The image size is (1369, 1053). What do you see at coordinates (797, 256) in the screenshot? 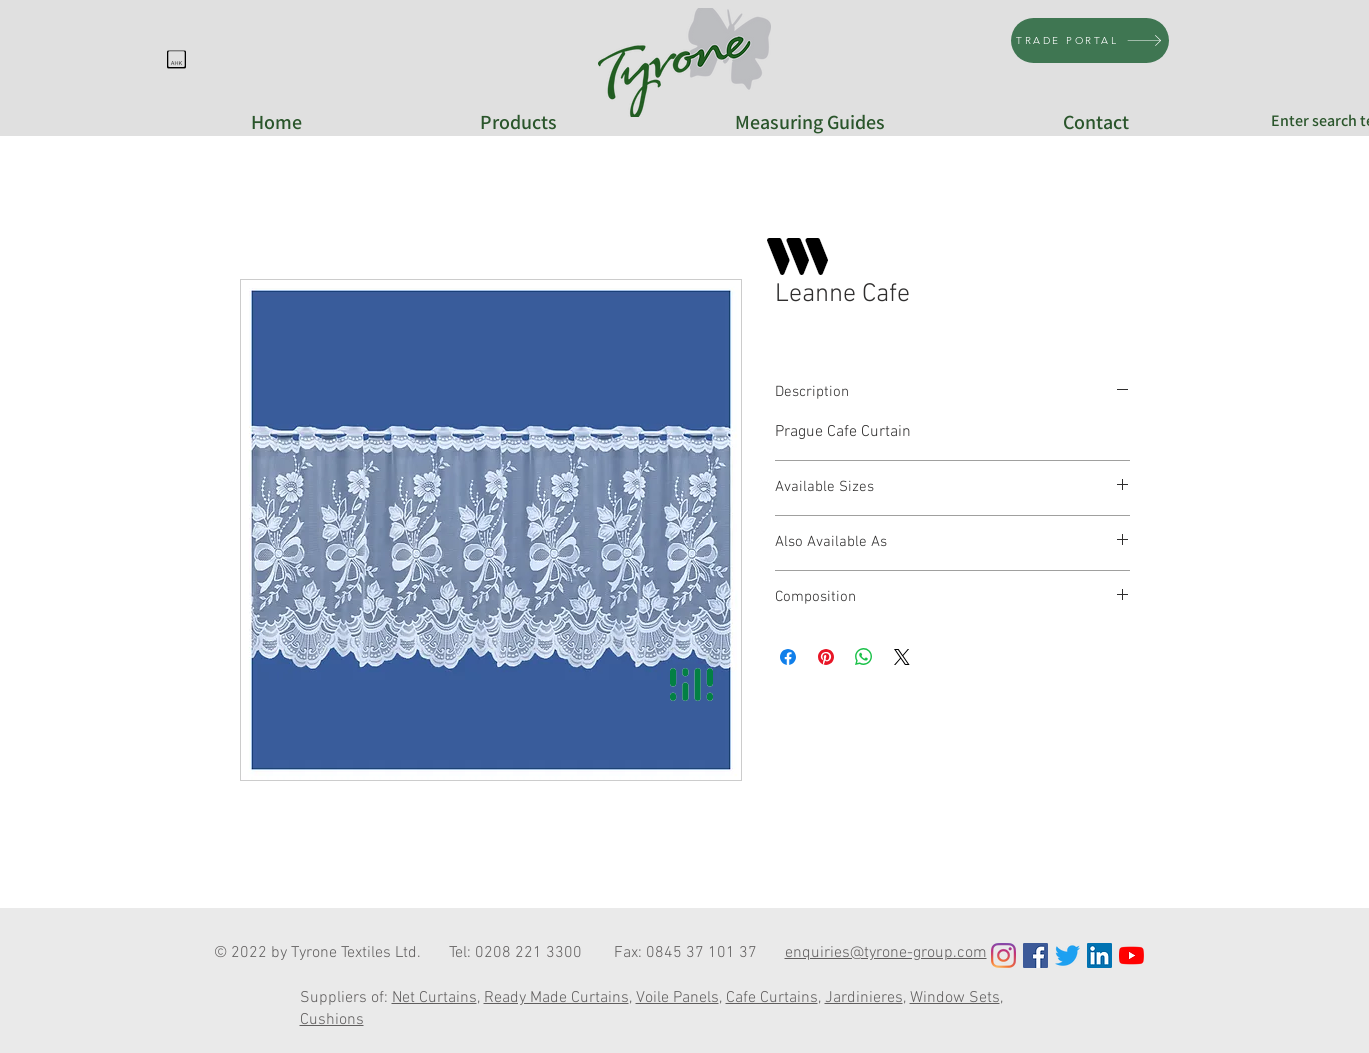
I see `thirdweb platform logo` at bounding box center [797, 256].